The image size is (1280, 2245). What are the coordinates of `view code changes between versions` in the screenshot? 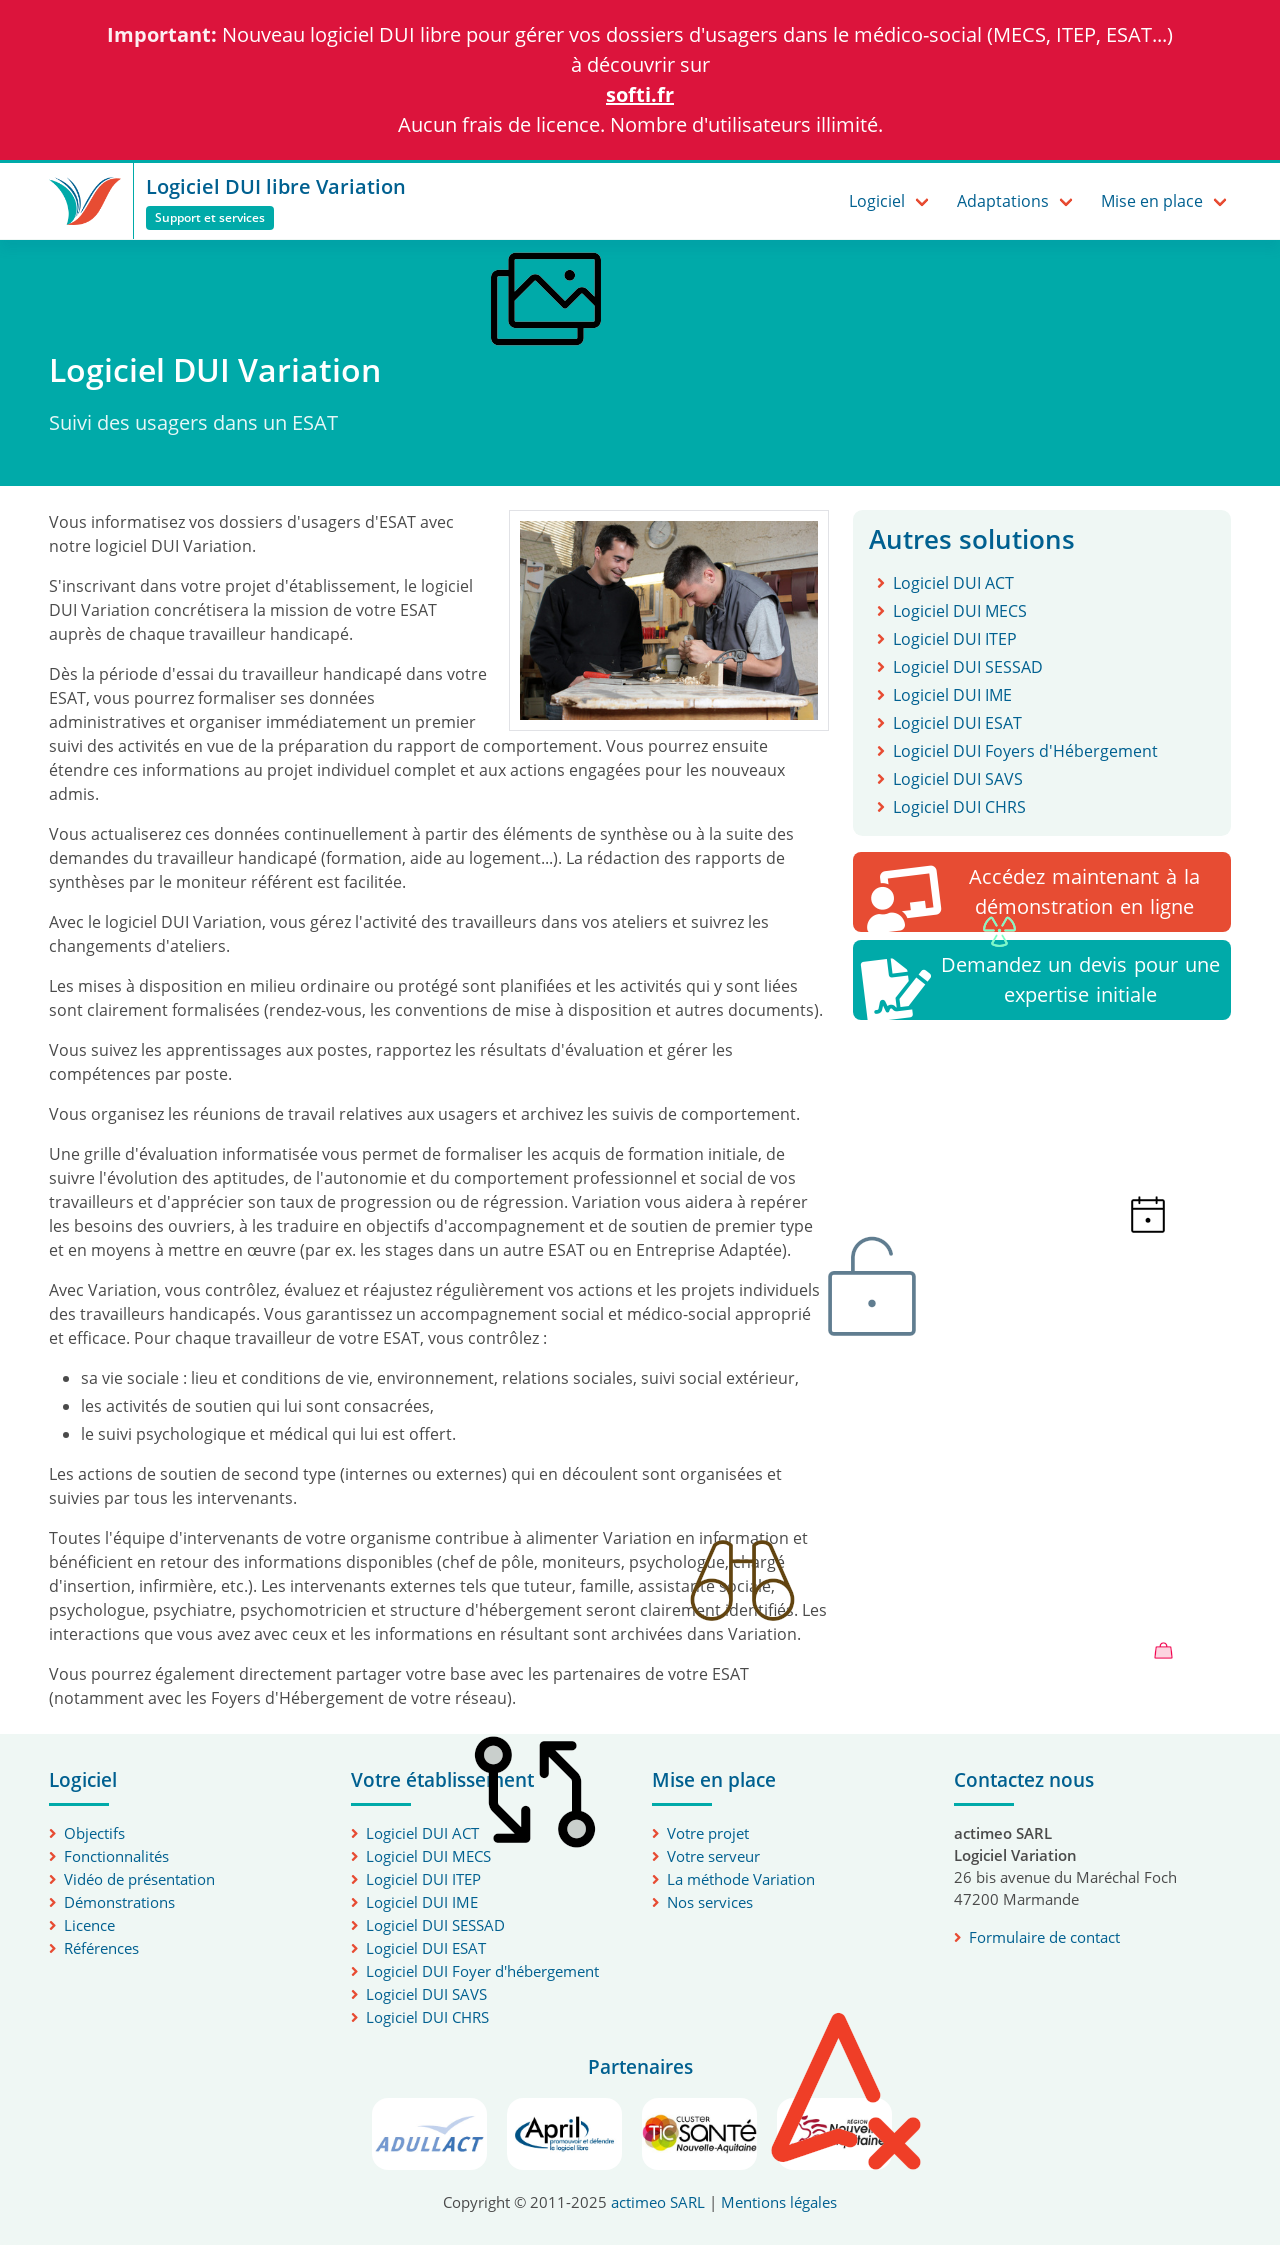 It's located at (535, 1792).